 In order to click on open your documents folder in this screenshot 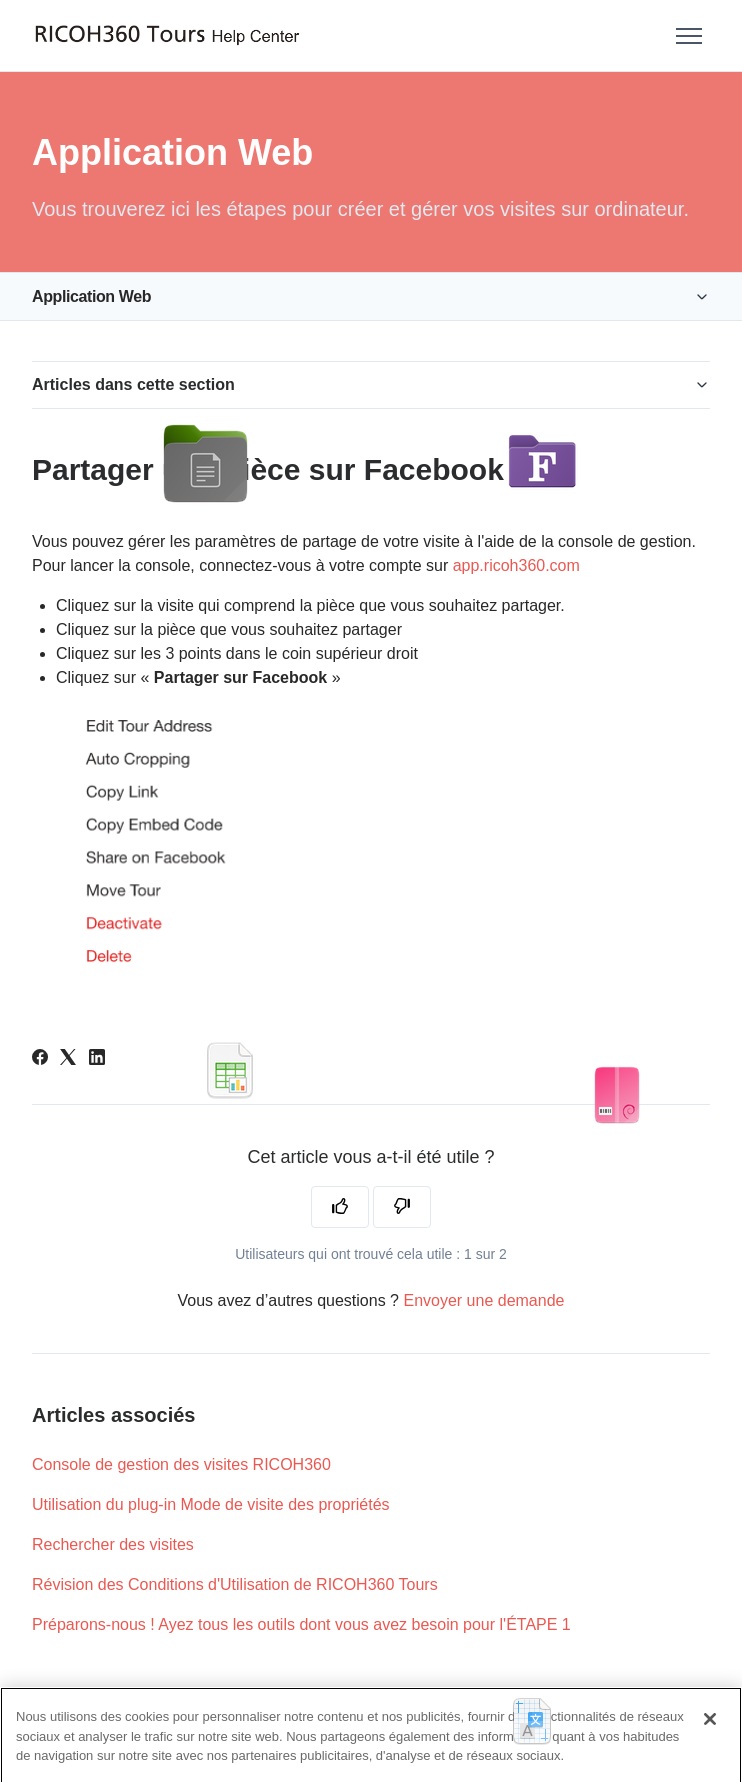, I will do `click(205, 463)`.